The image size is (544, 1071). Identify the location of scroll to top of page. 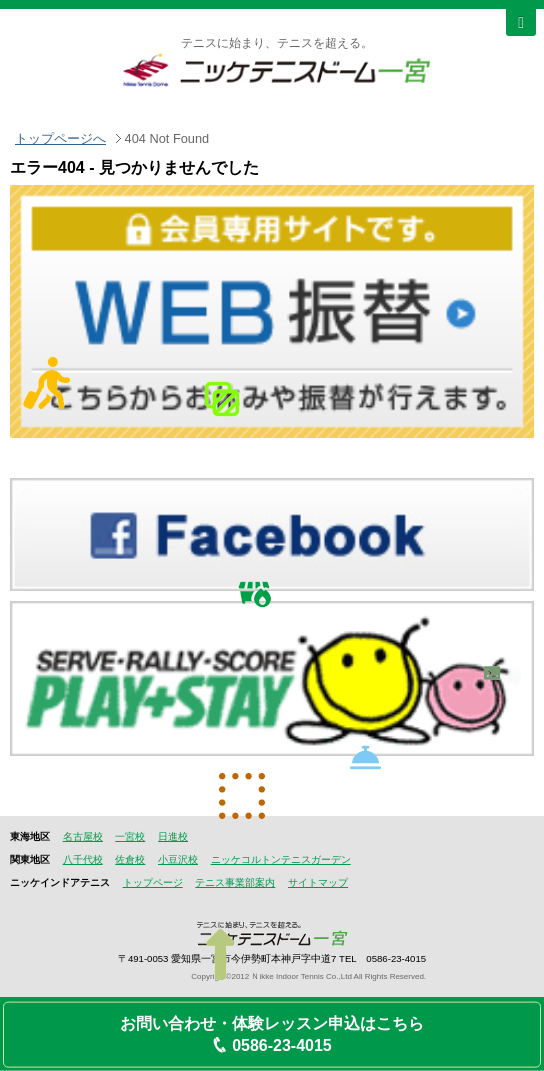
(220, 954).